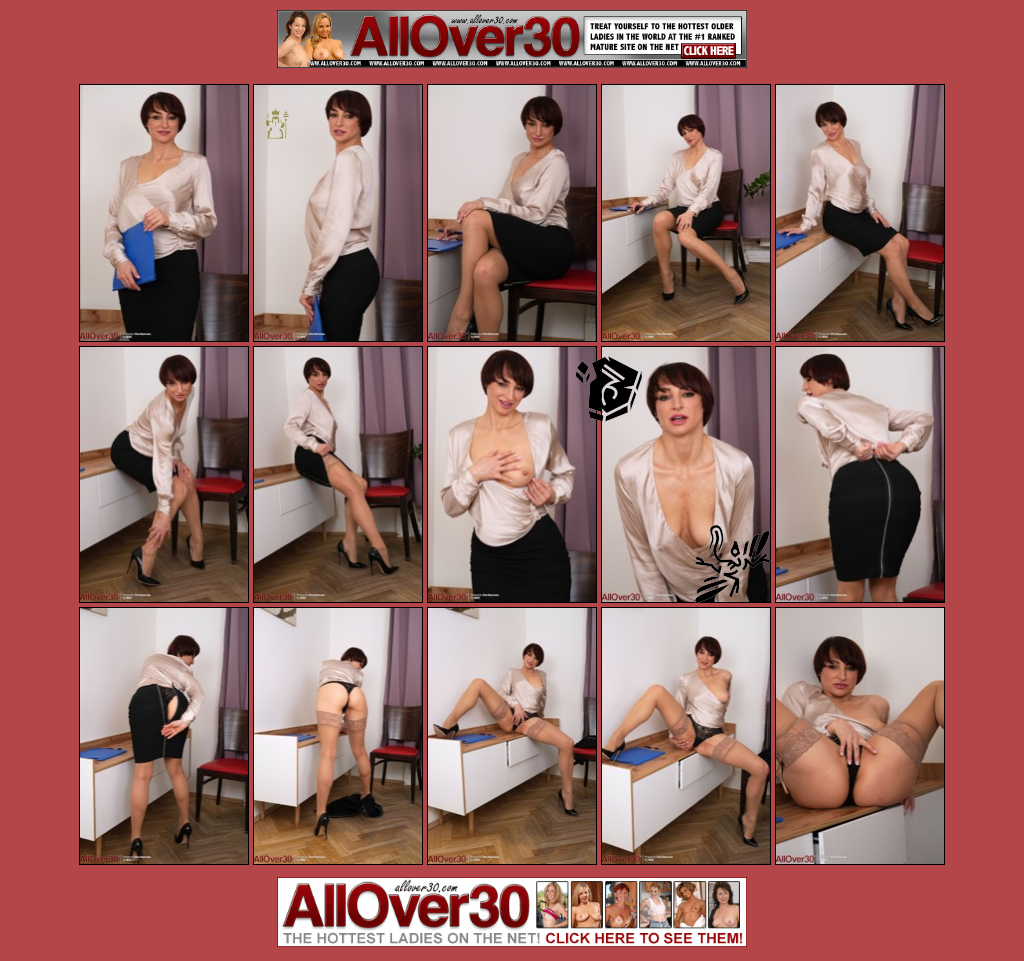  Describe the element at coordinates (609, 389) in the screenshot. I see `indicates a corrupted or damaged file` at that location.